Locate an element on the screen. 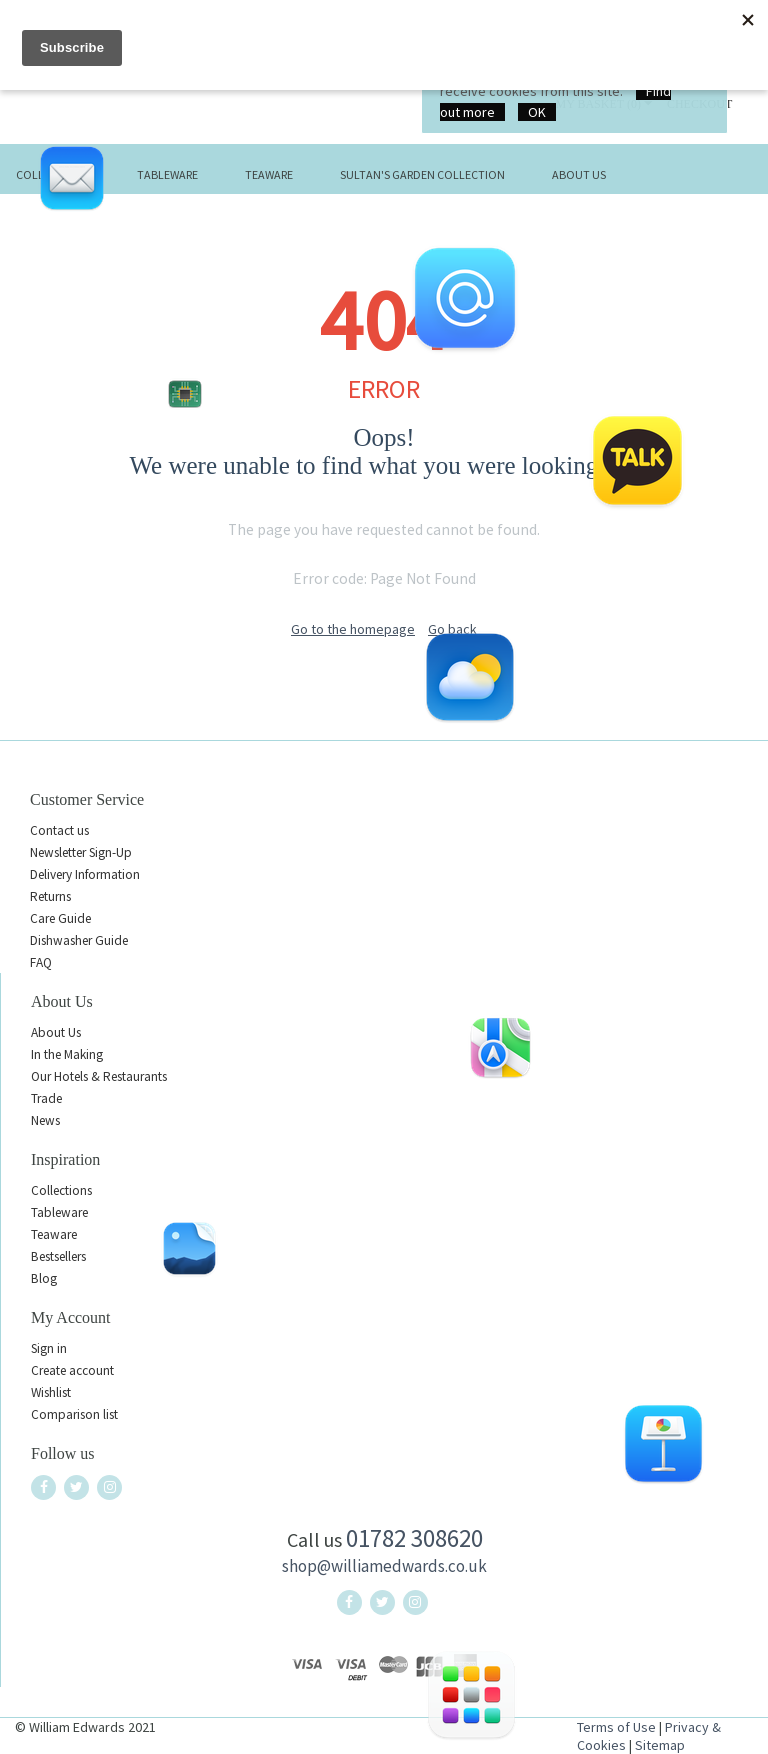 The height and width of the screenshot is (1754, 768). open Launchpad to view all applications is located at coordinates (471, 1694).